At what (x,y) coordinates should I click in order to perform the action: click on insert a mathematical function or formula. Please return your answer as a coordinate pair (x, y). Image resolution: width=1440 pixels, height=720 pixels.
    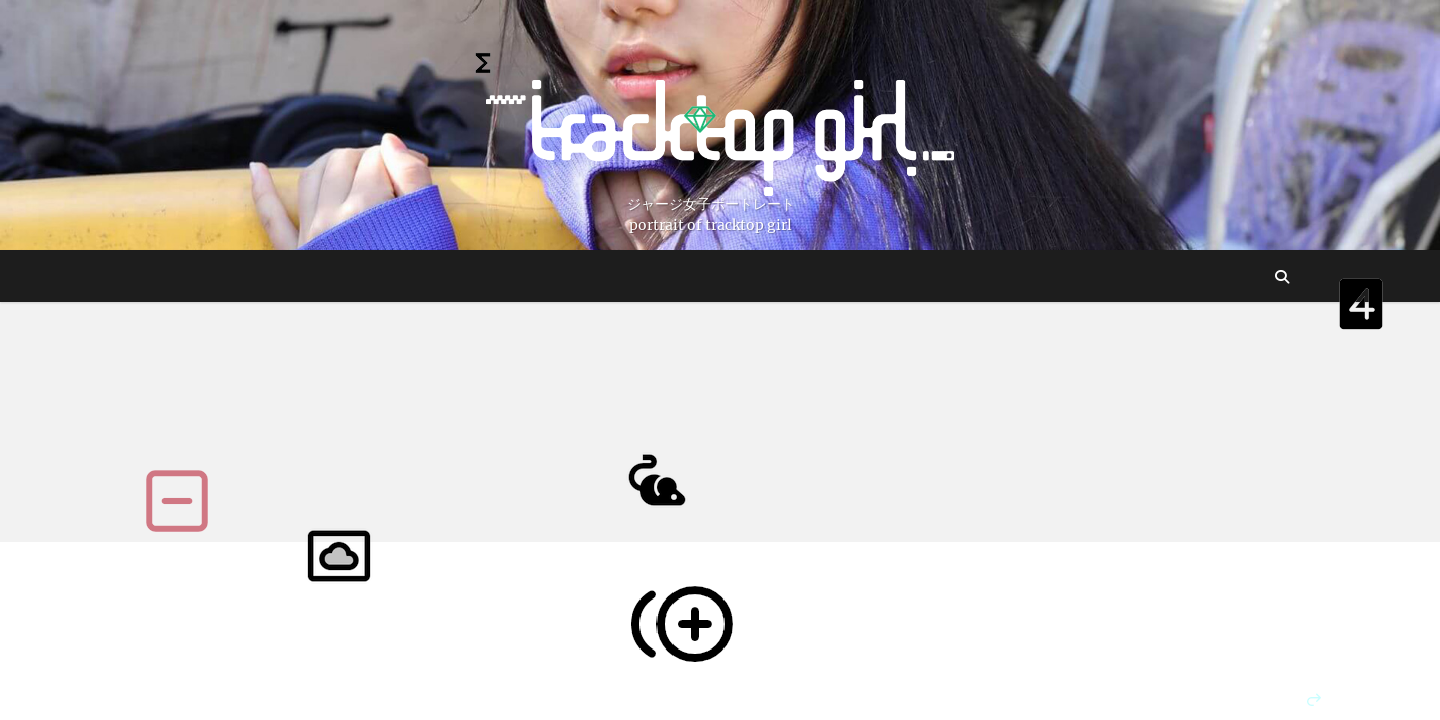
    Looking at the image, I should click on (483, 63).